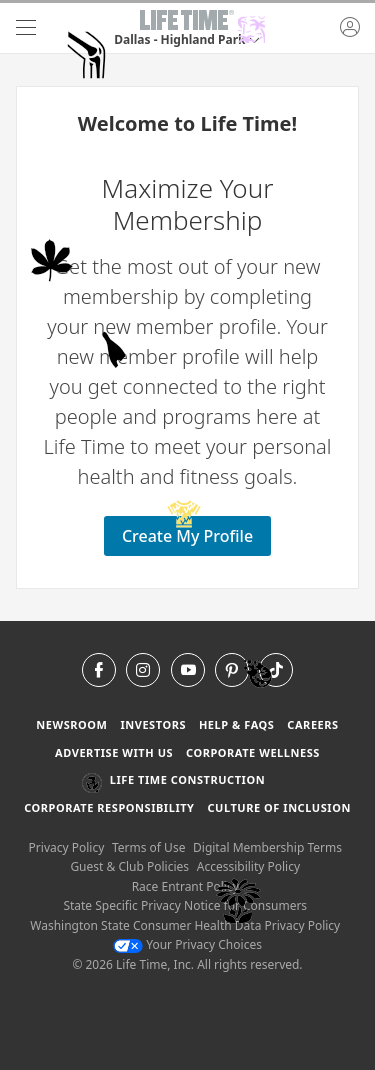  I want to click on nature or plant category indicator, so click(52, 260).